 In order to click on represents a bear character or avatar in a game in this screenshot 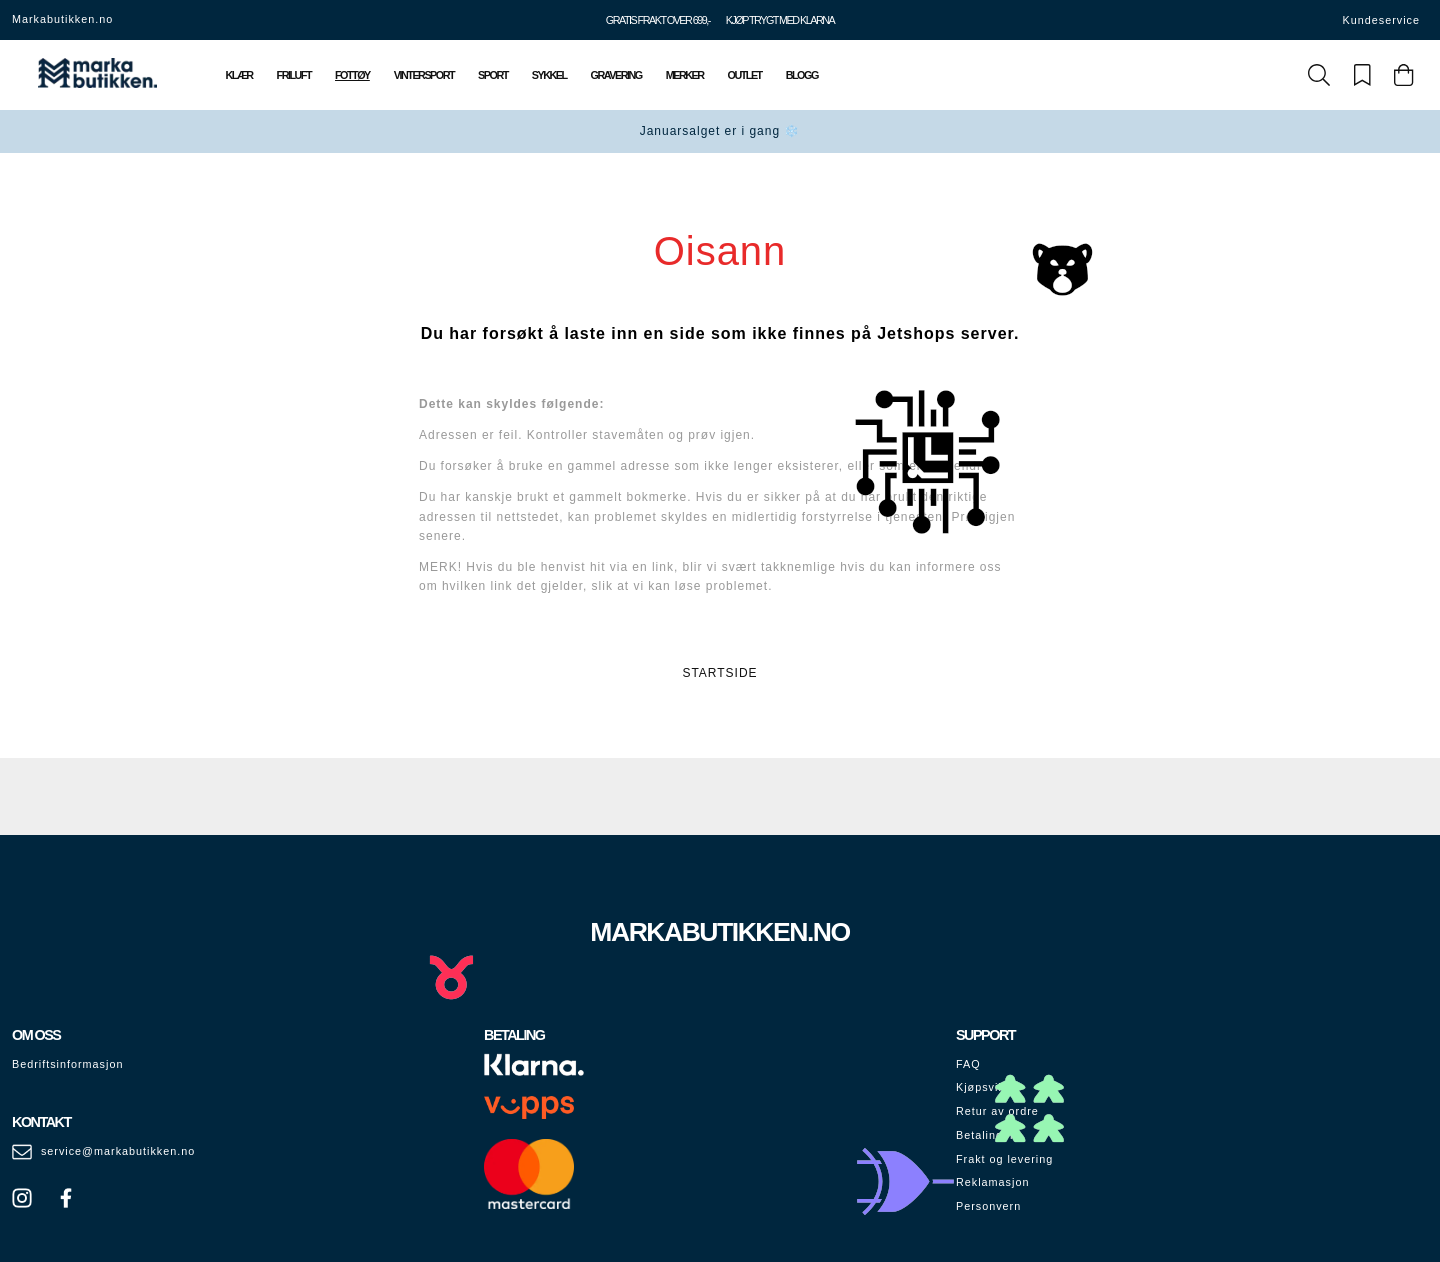, I will do `click(1062, 269)`.